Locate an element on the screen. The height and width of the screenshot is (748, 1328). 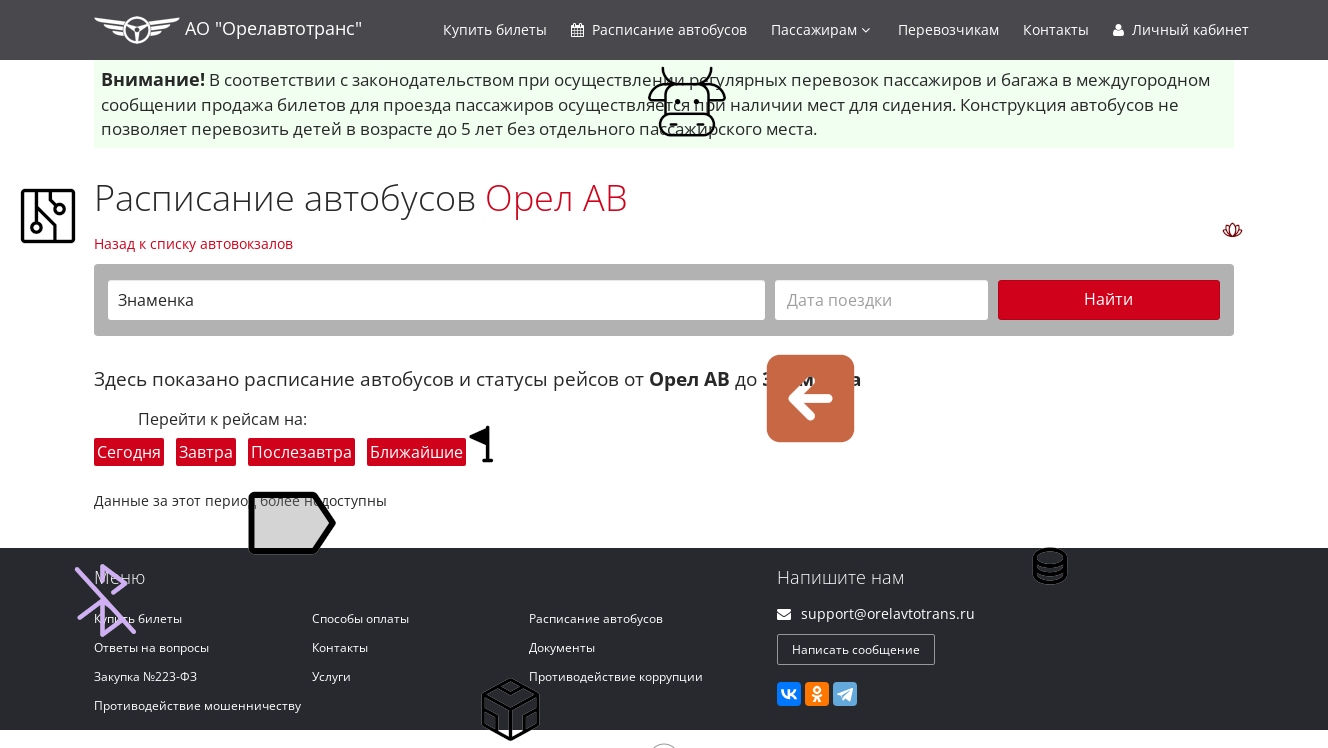
access meditation or mindfulness features is located at coordinates (1232, 230).